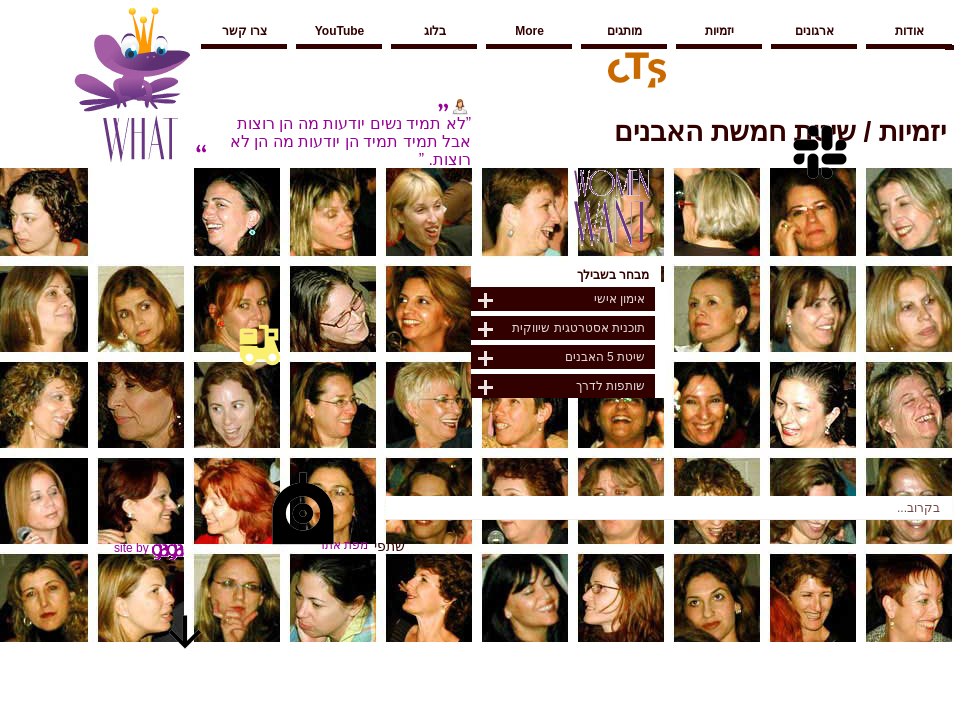 This screenshot has height=720, width=954. What do you see at coordinates (303, 510) in the screenshot?
I see `access AI or chatbot features` at bounding box center [303, 510].